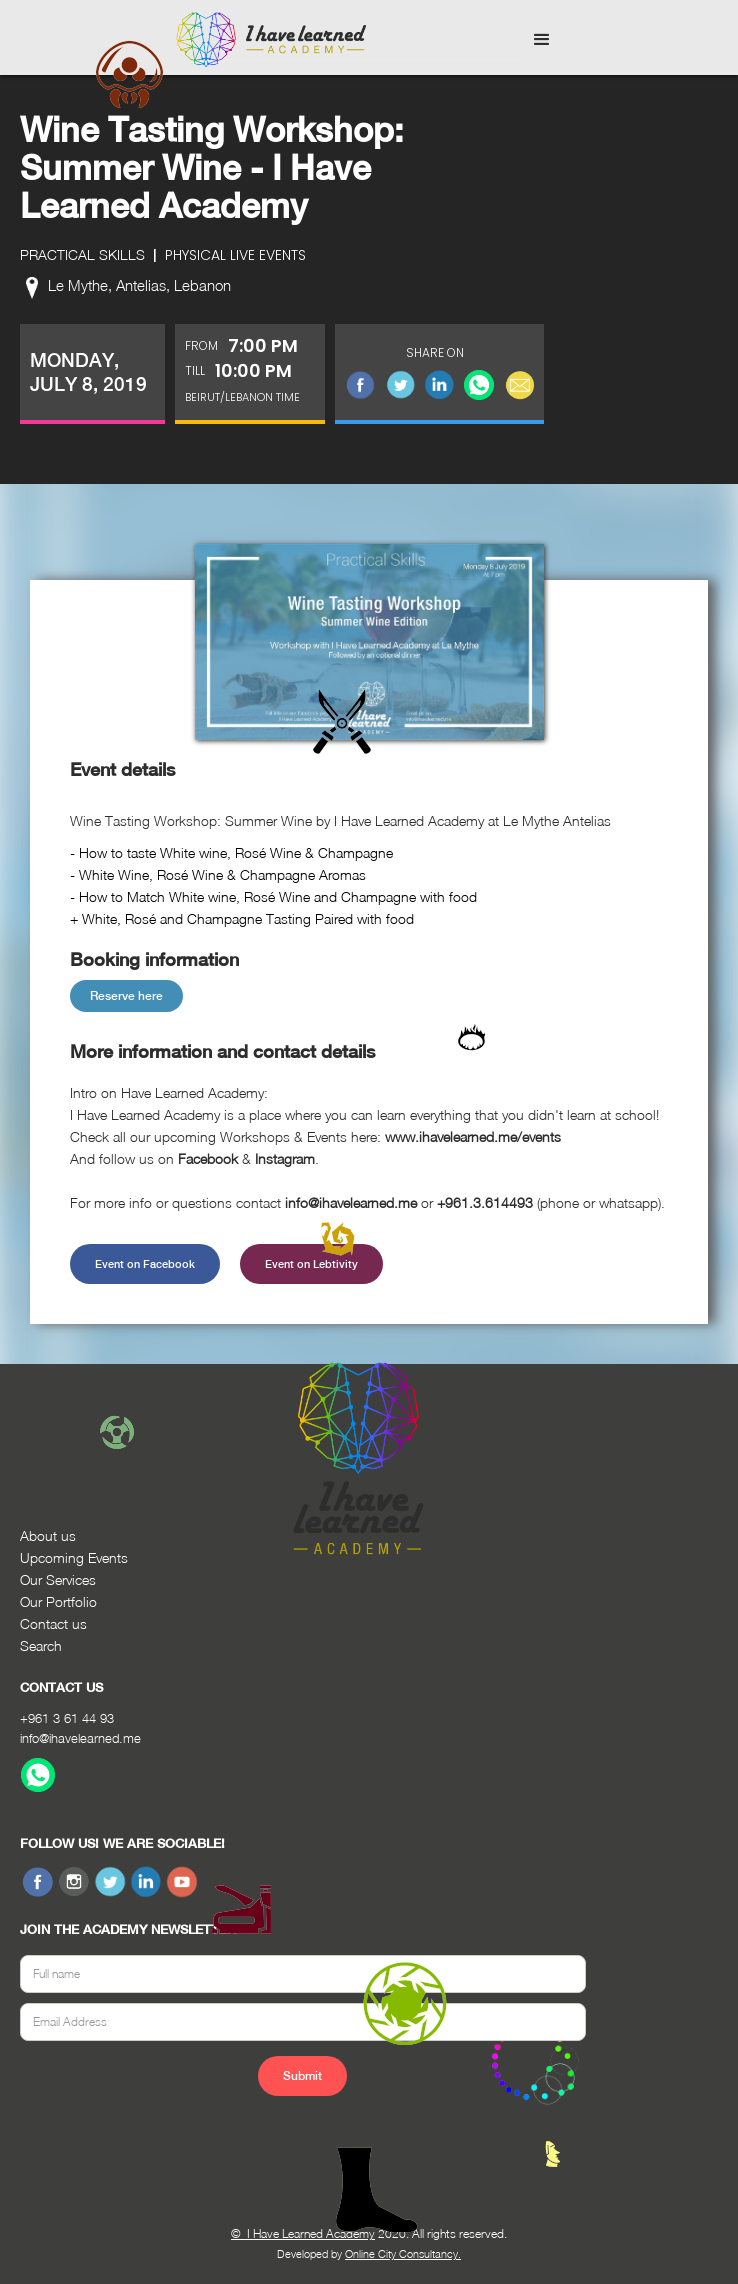 The height and width of the screenshot is (2284, 738). I want to click on use heavy-duty stapler tool, so click(241, 1908).